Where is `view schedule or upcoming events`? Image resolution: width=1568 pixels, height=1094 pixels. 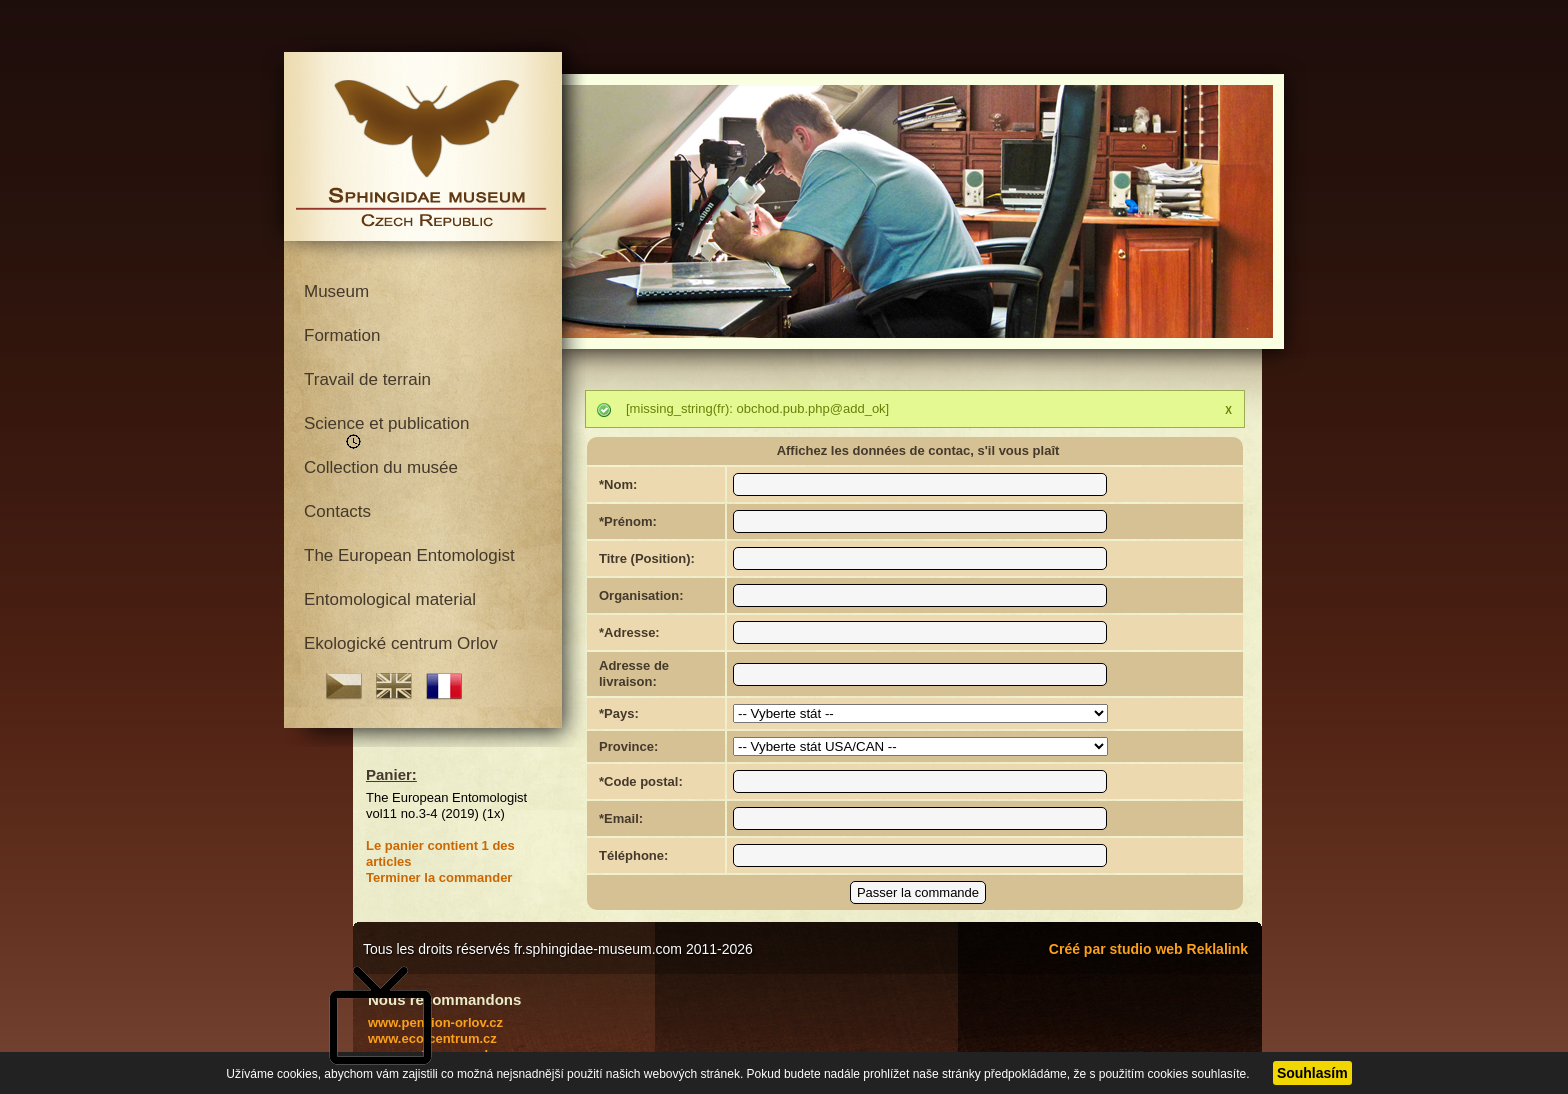
view schedule or upcoming events is located at coordinates (353, 441).